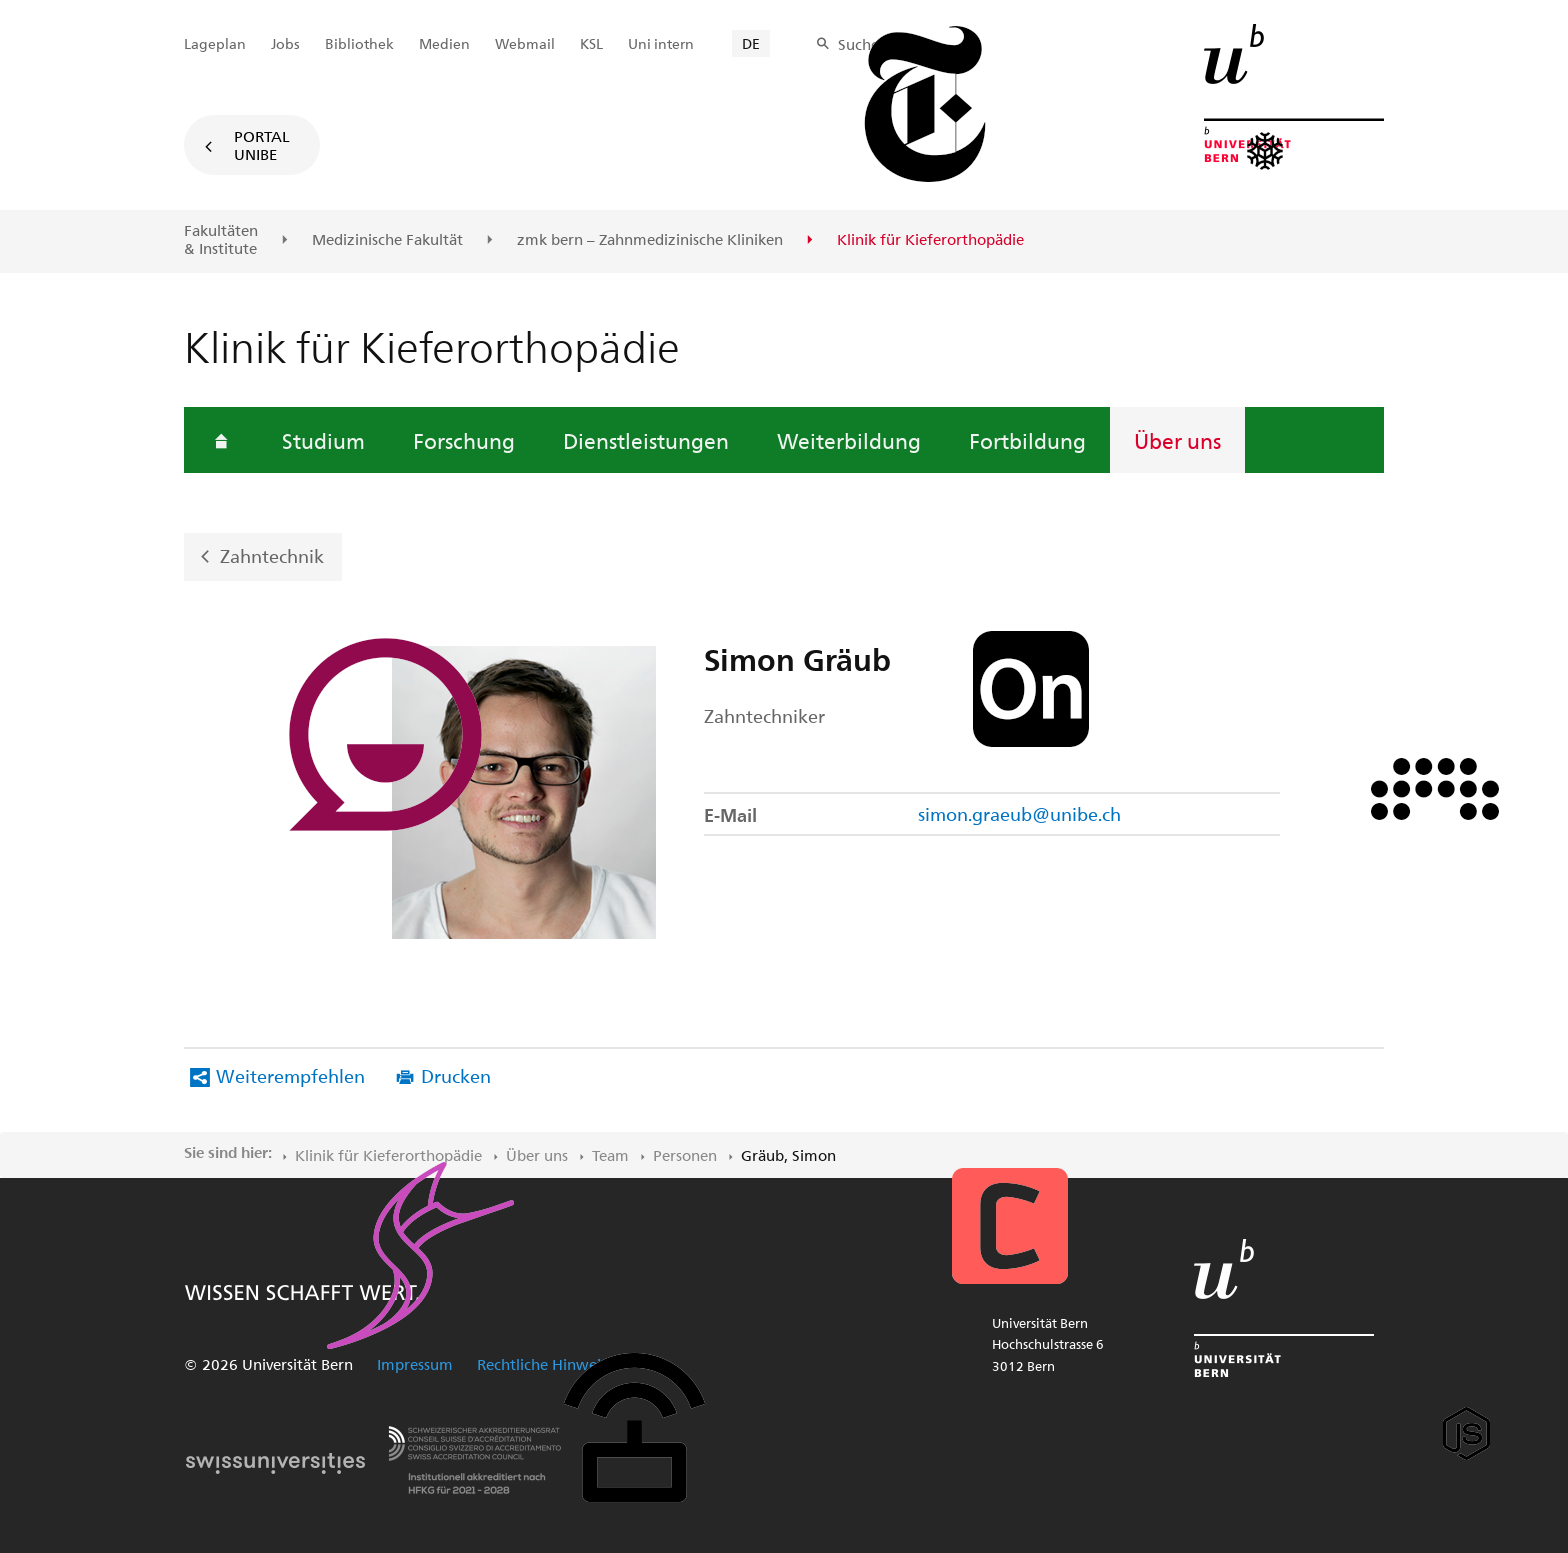 The width and height of the screenshot is (1568, 1553). What do you see at coordinates (385, 734) in the screenshot?
I see `open a friendly chat or messaging feature` at bounding box center [385, 734].